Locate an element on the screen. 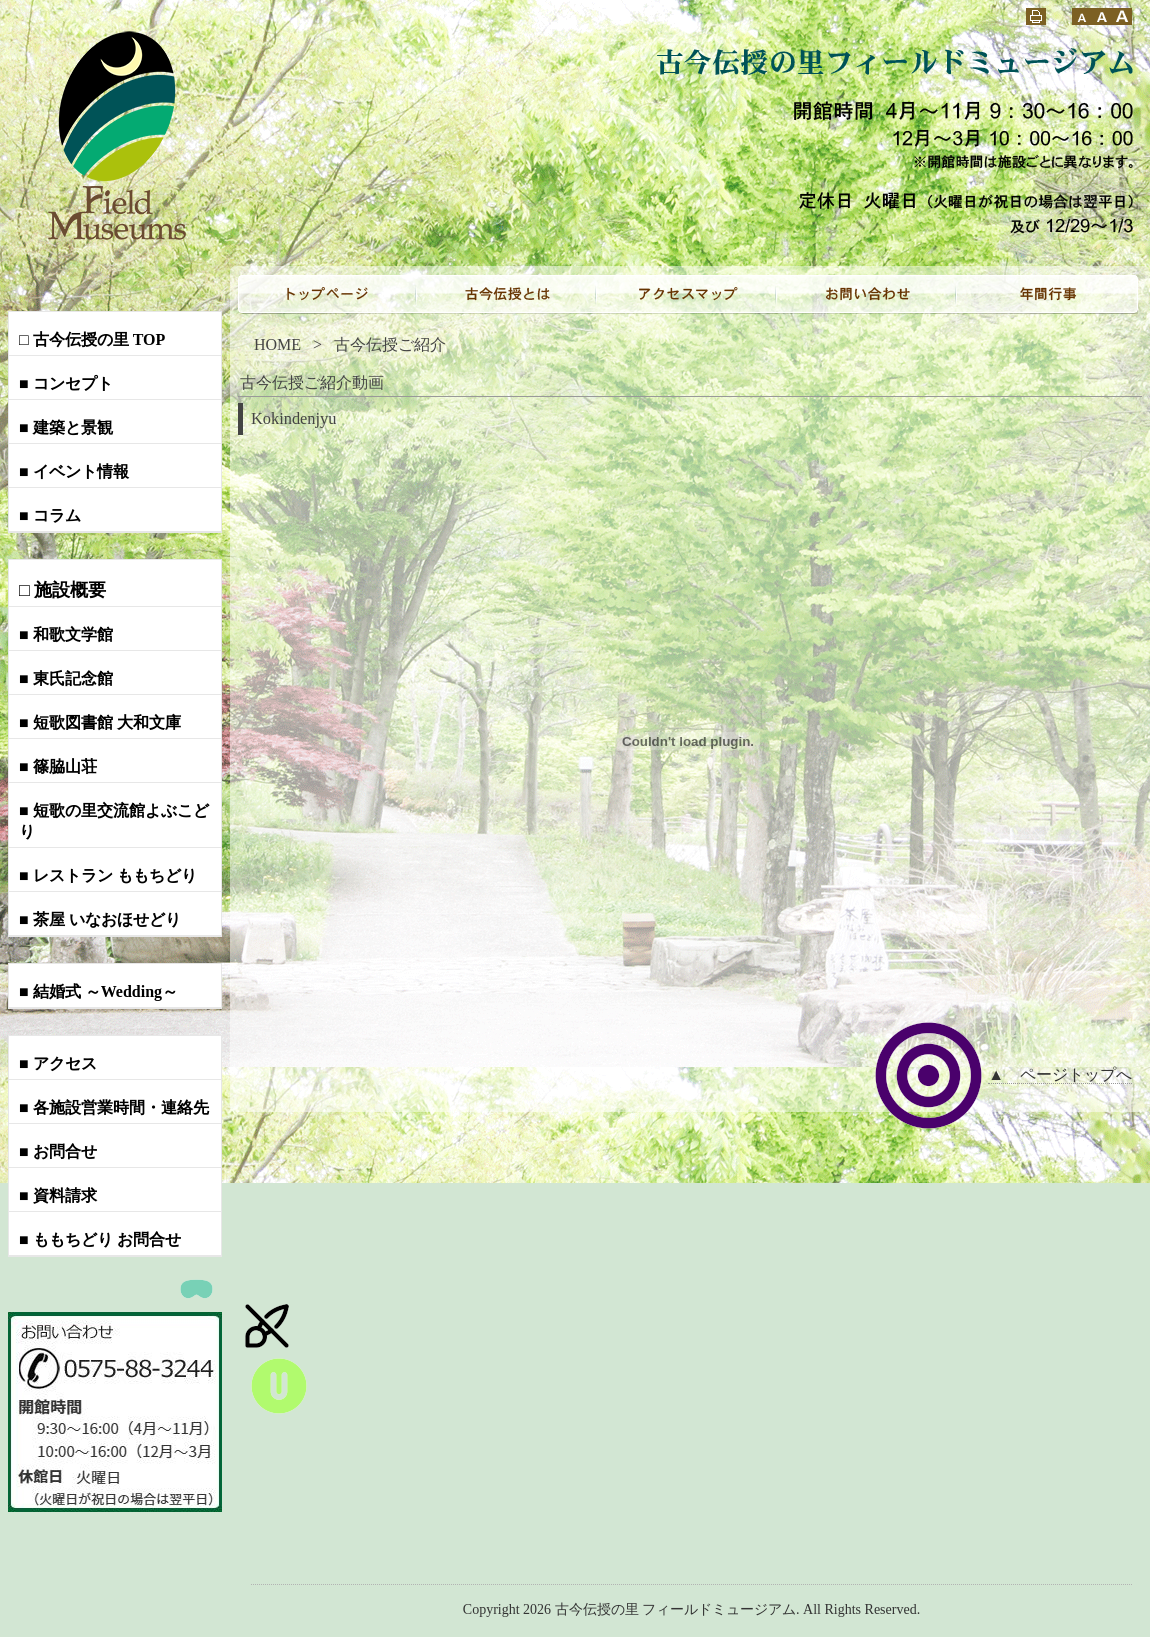 The image size is (1150, 1637). set a goal or target is located at coordinates (928, 1075).